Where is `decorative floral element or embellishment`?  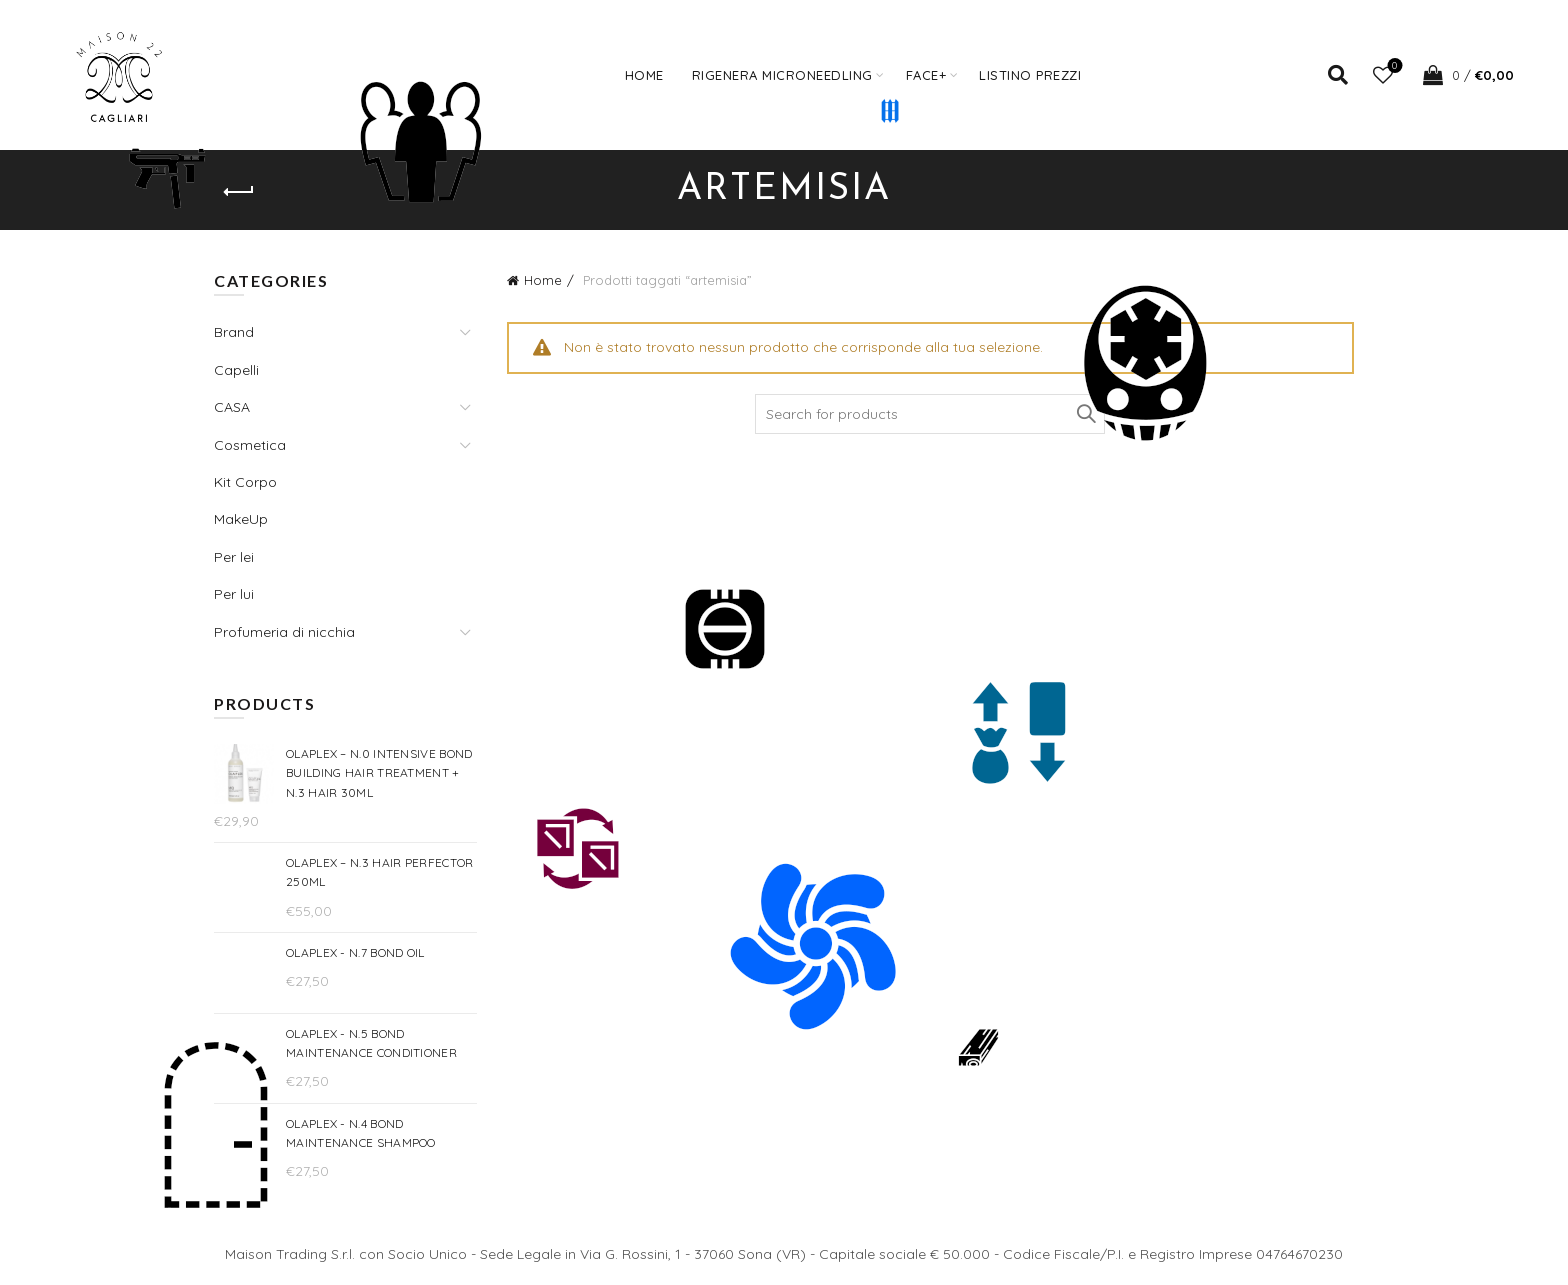 decorative floral element or embellishment is located at coordinates (813, 946).